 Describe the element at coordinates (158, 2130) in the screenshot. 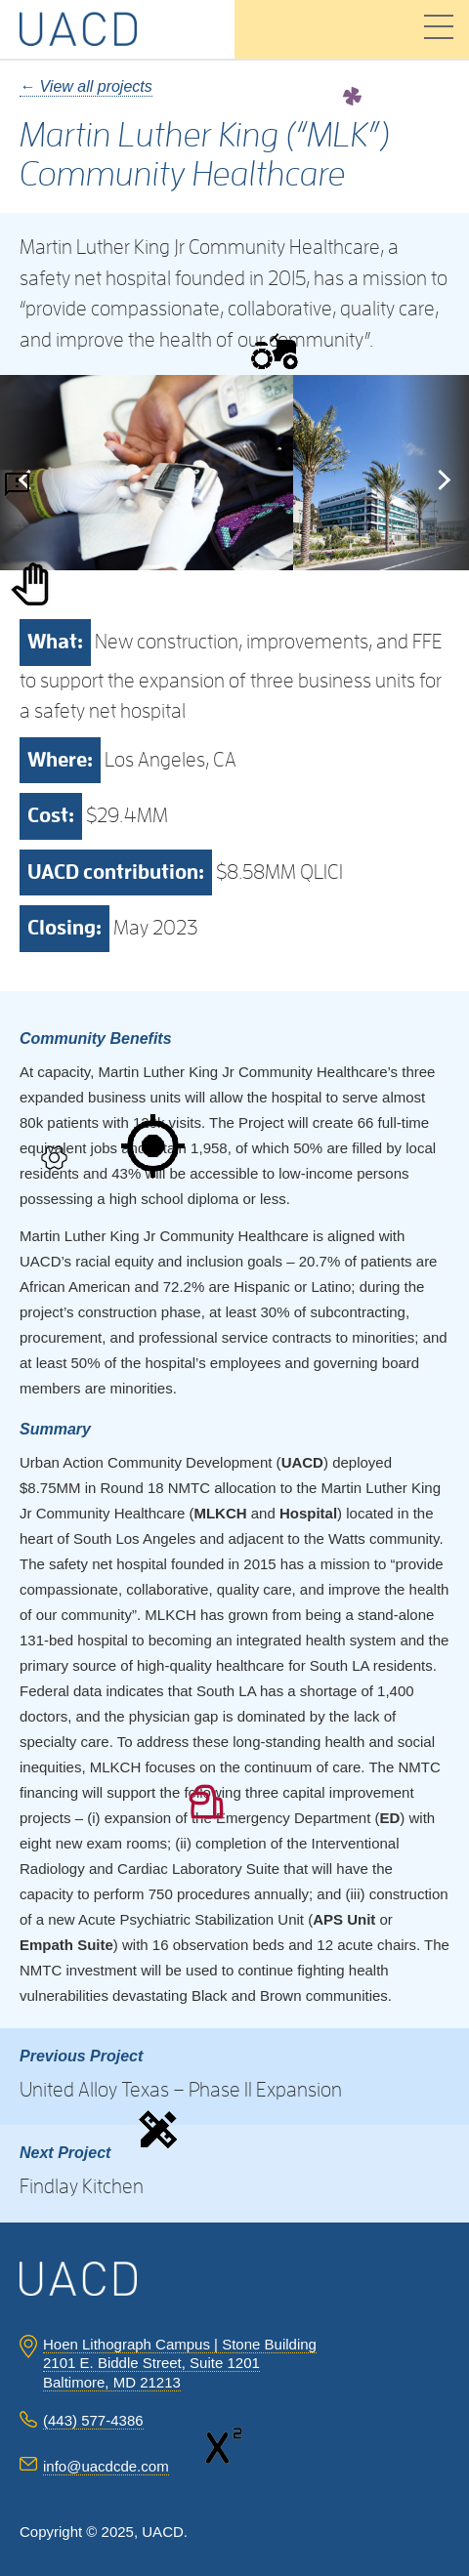

I see `access design tools or editing services` at that location.